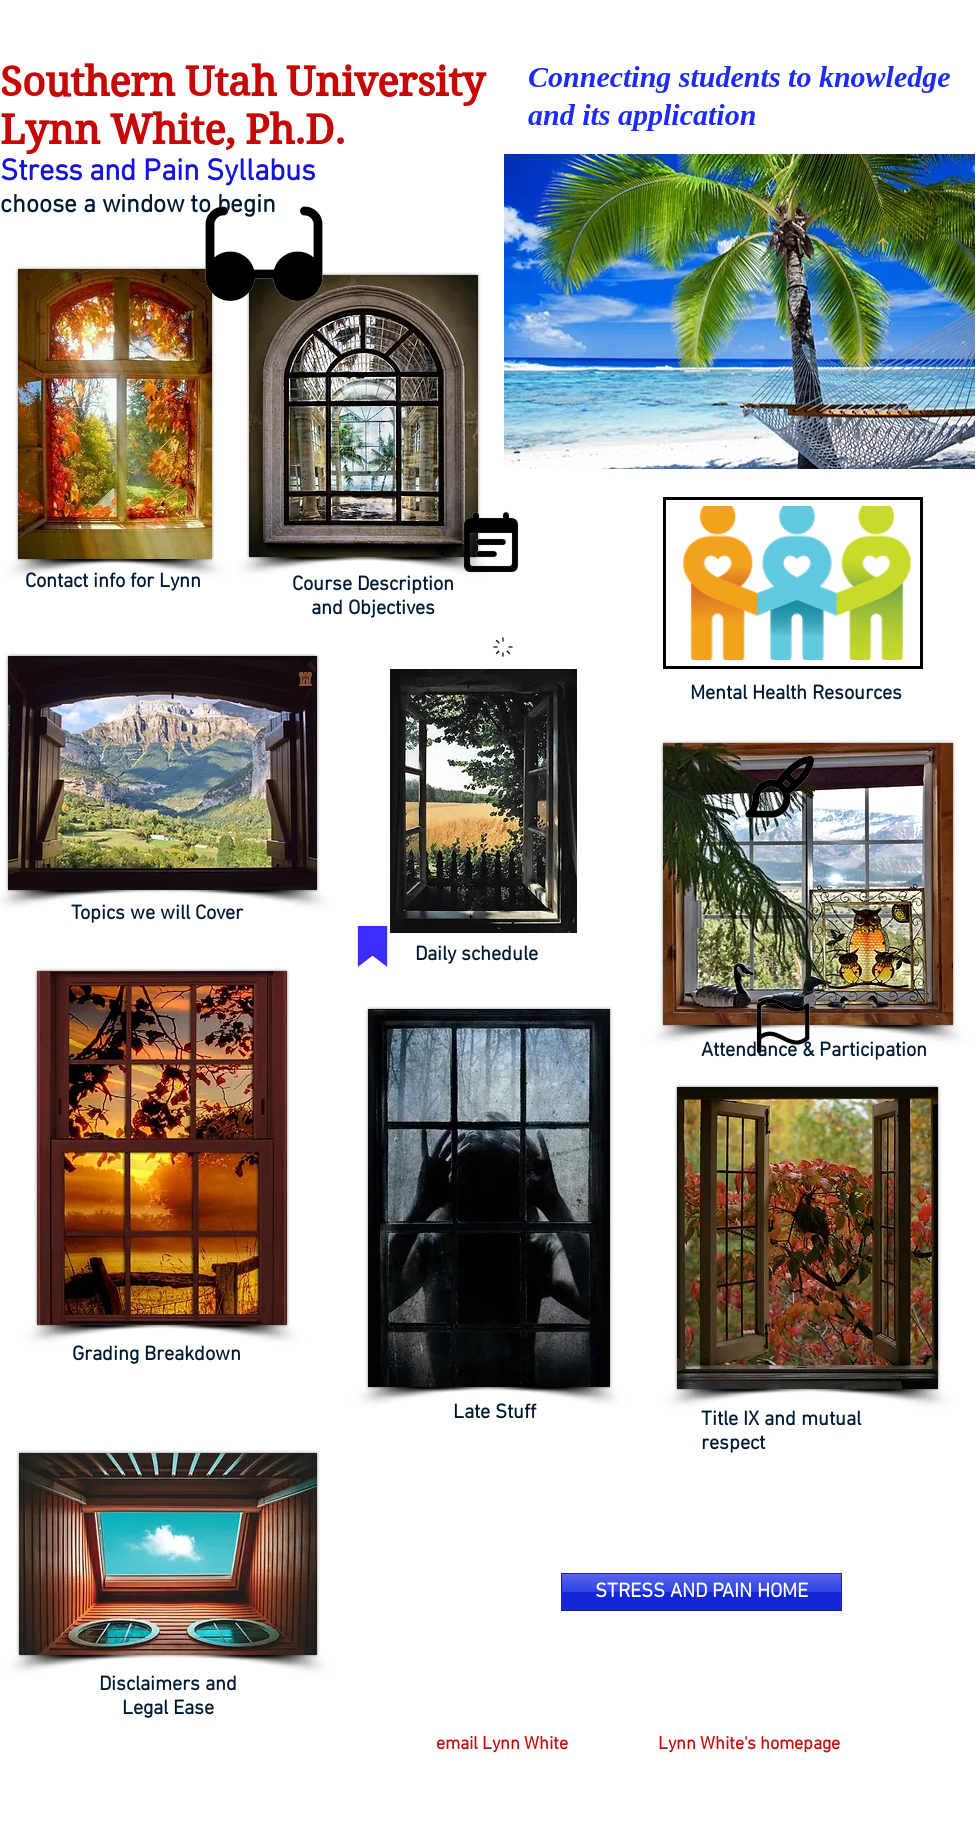 The image size is (980, 1821). Describe the element at coordinates (491, 545) in the screenshot. I see `view event details or notes` at that location.